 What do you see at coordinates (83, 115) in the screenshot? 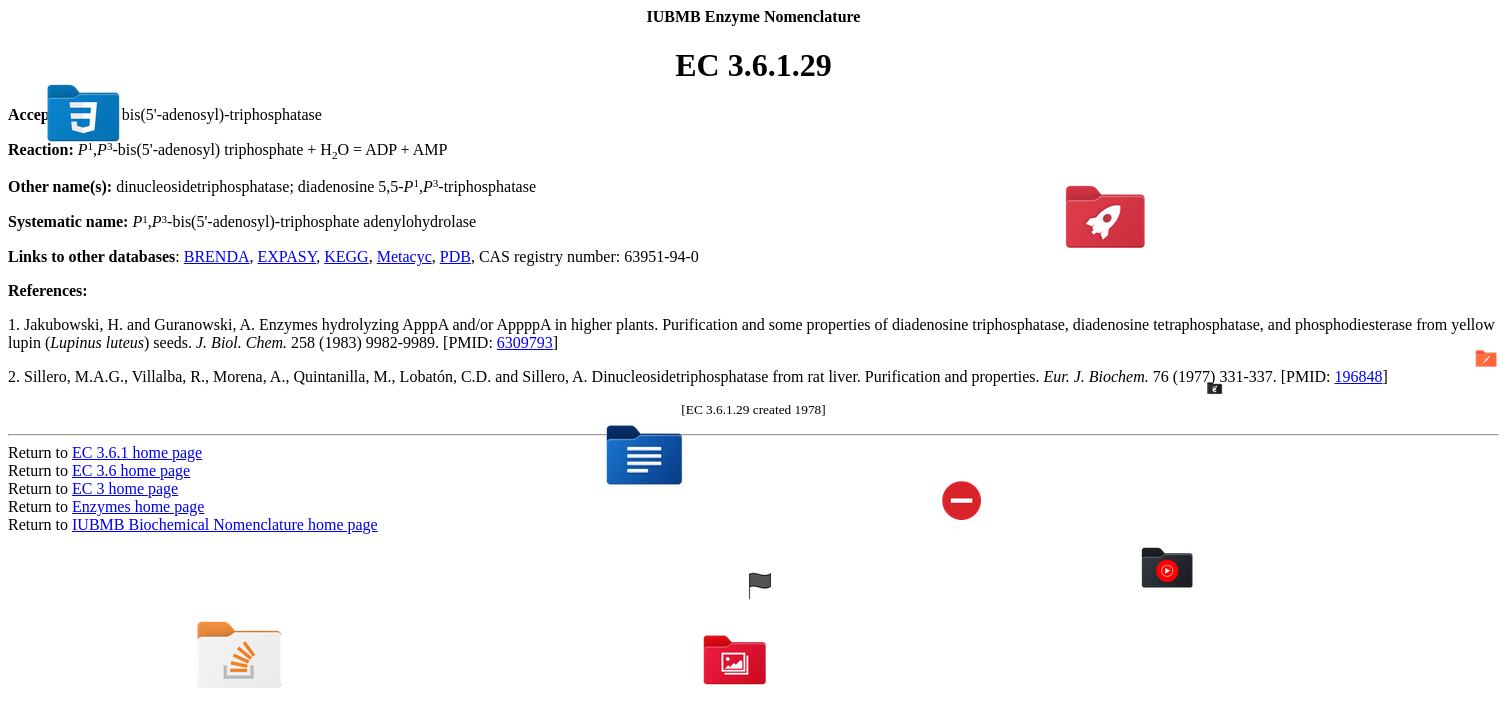
I see `open CSS files folder` at bounding box center [83, 115].